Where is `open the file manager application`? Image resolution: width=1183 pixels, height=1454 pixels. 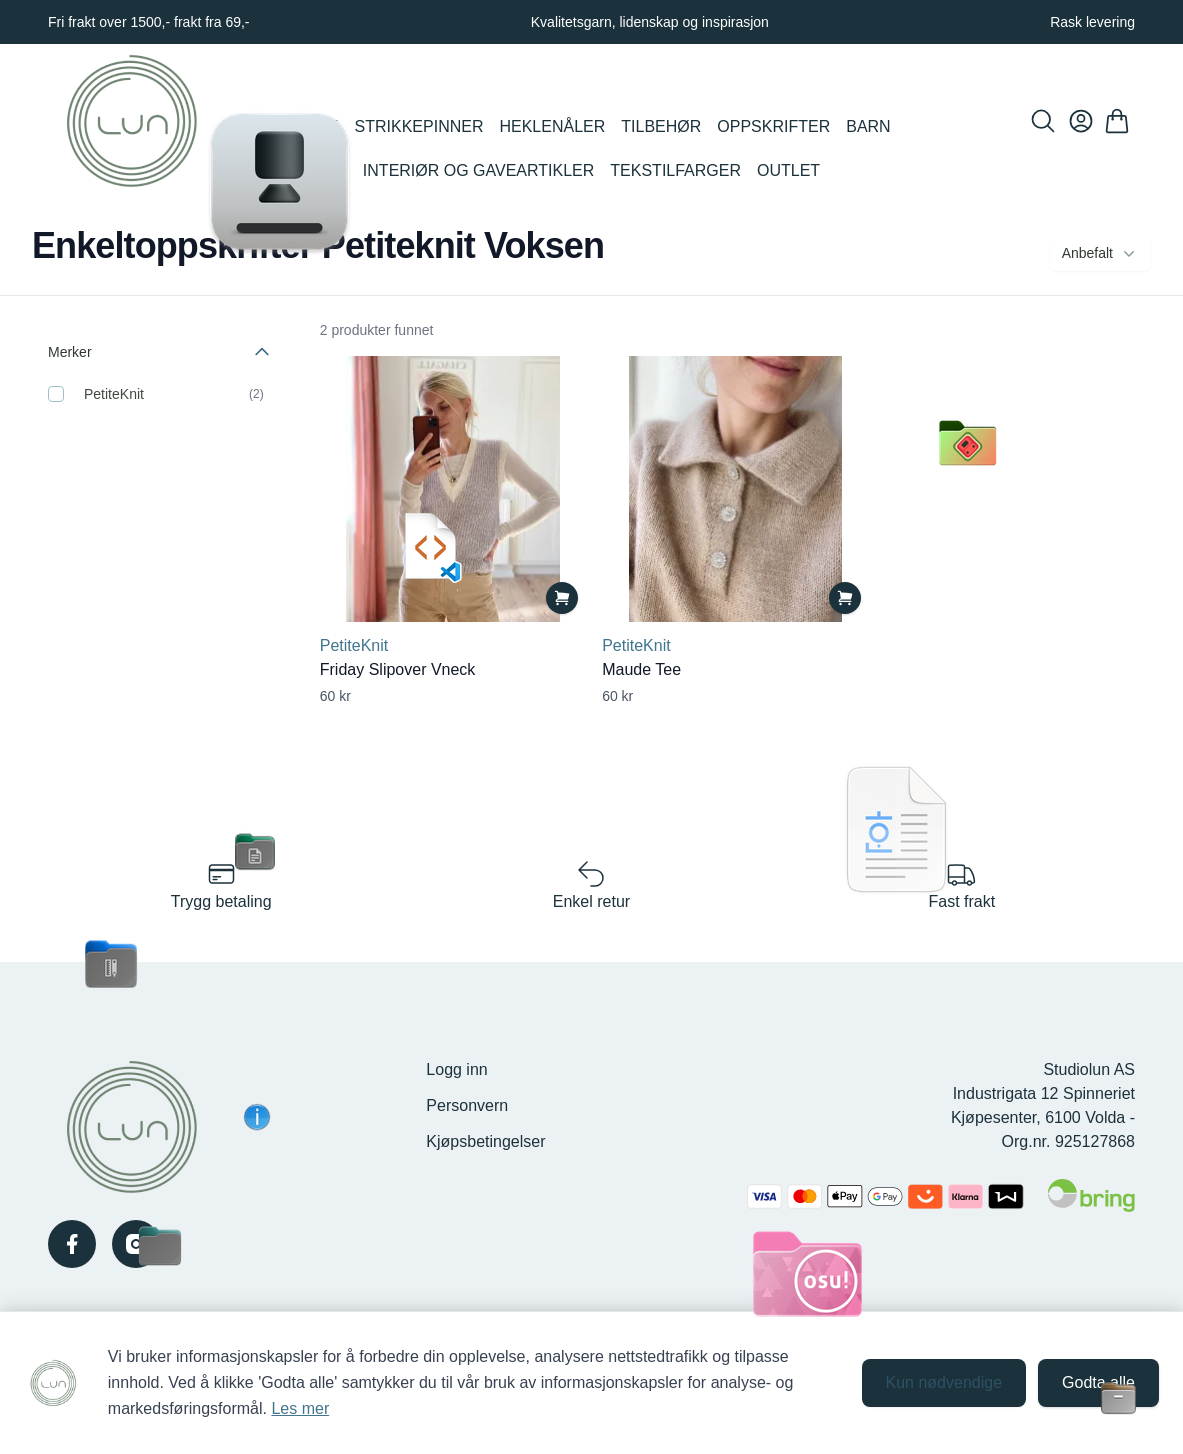 open the file manager application is located at coordinates (1118, 1397).